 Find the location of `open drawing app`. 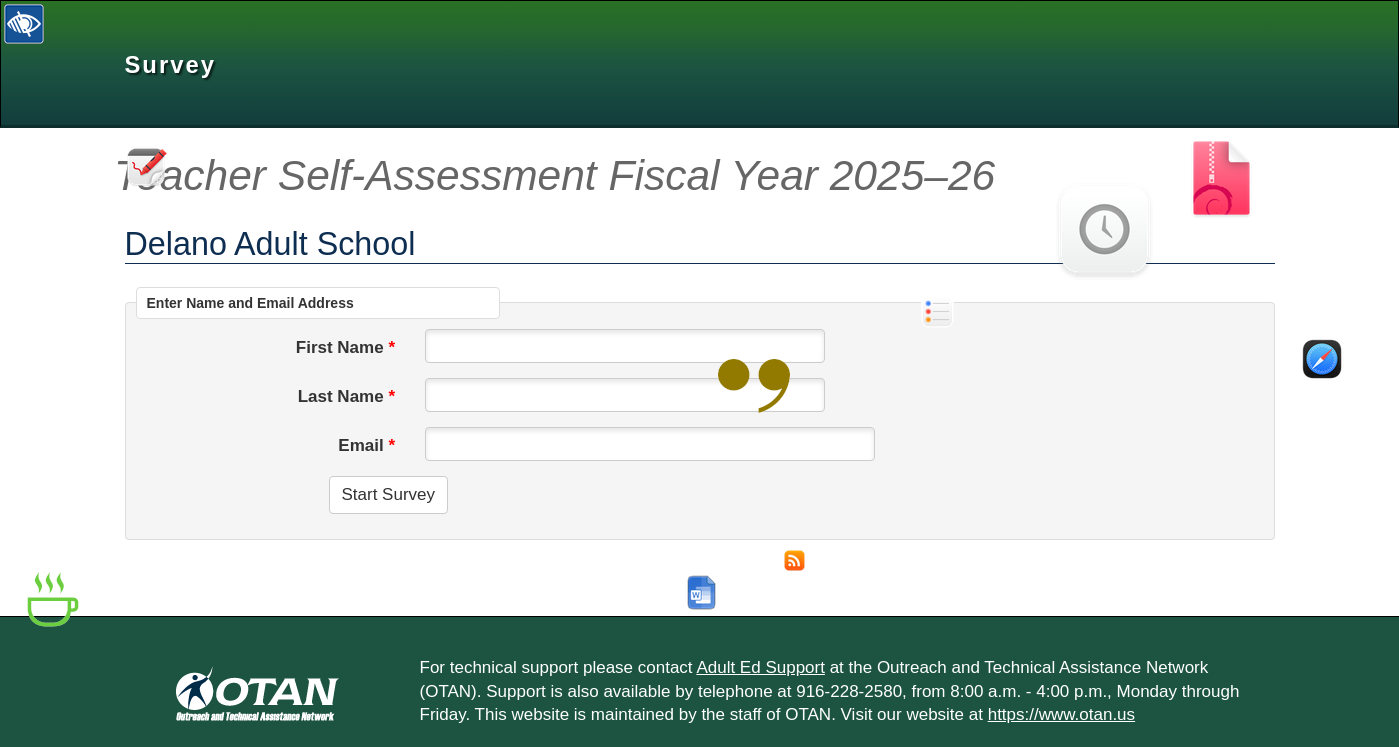

open drawing app is located at coordinates (146, 167).